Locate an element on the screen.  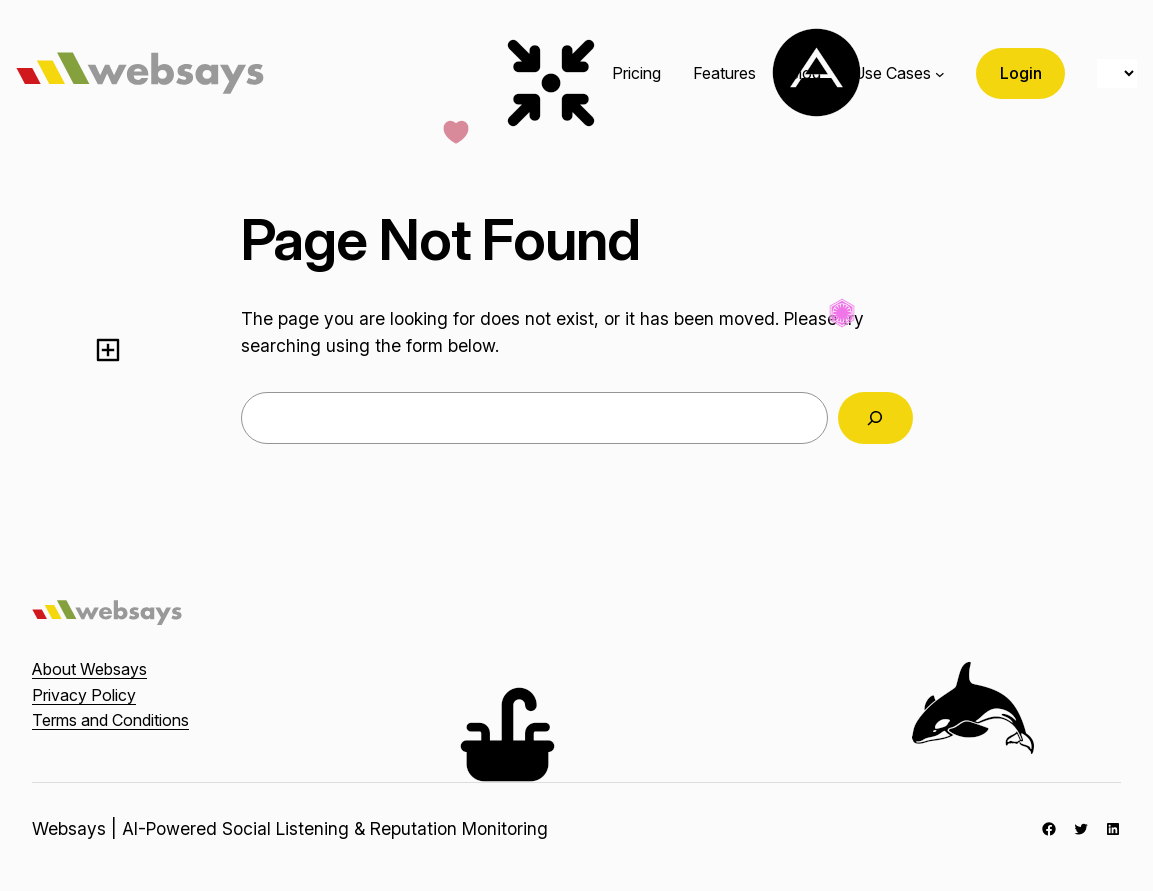
add to favorites is located at coordinates (456, 132).